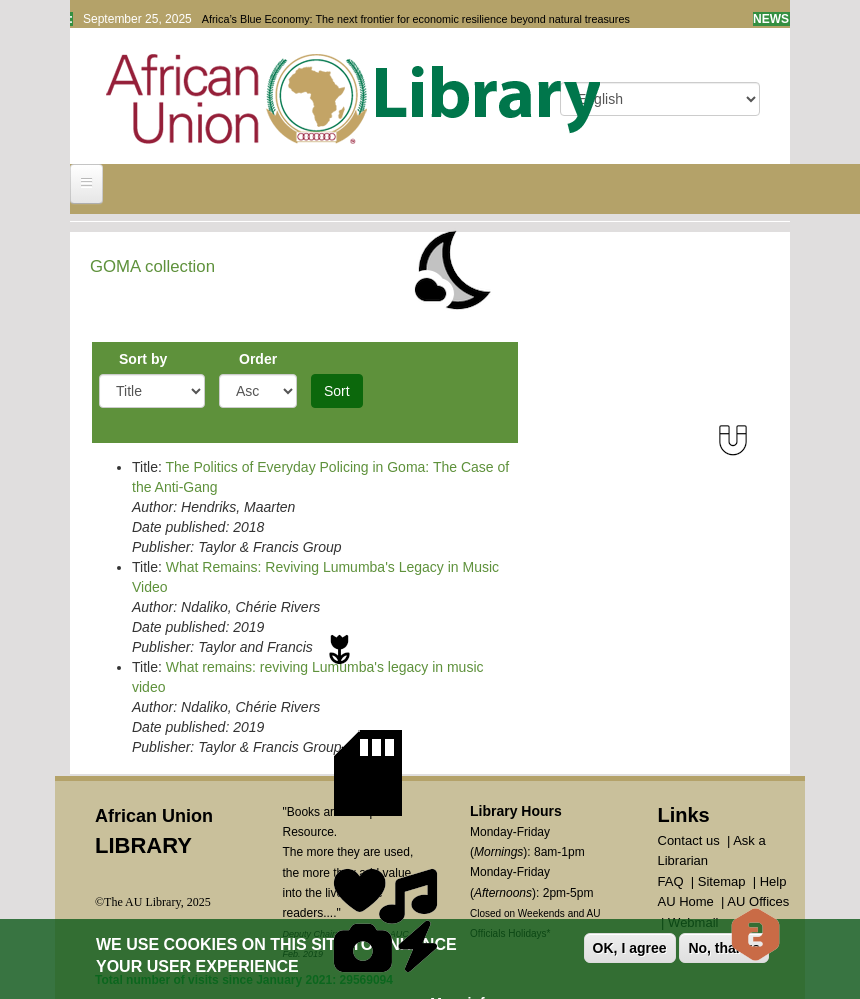  I want to click on toggle dark mode or night theme, so click(458, 270).